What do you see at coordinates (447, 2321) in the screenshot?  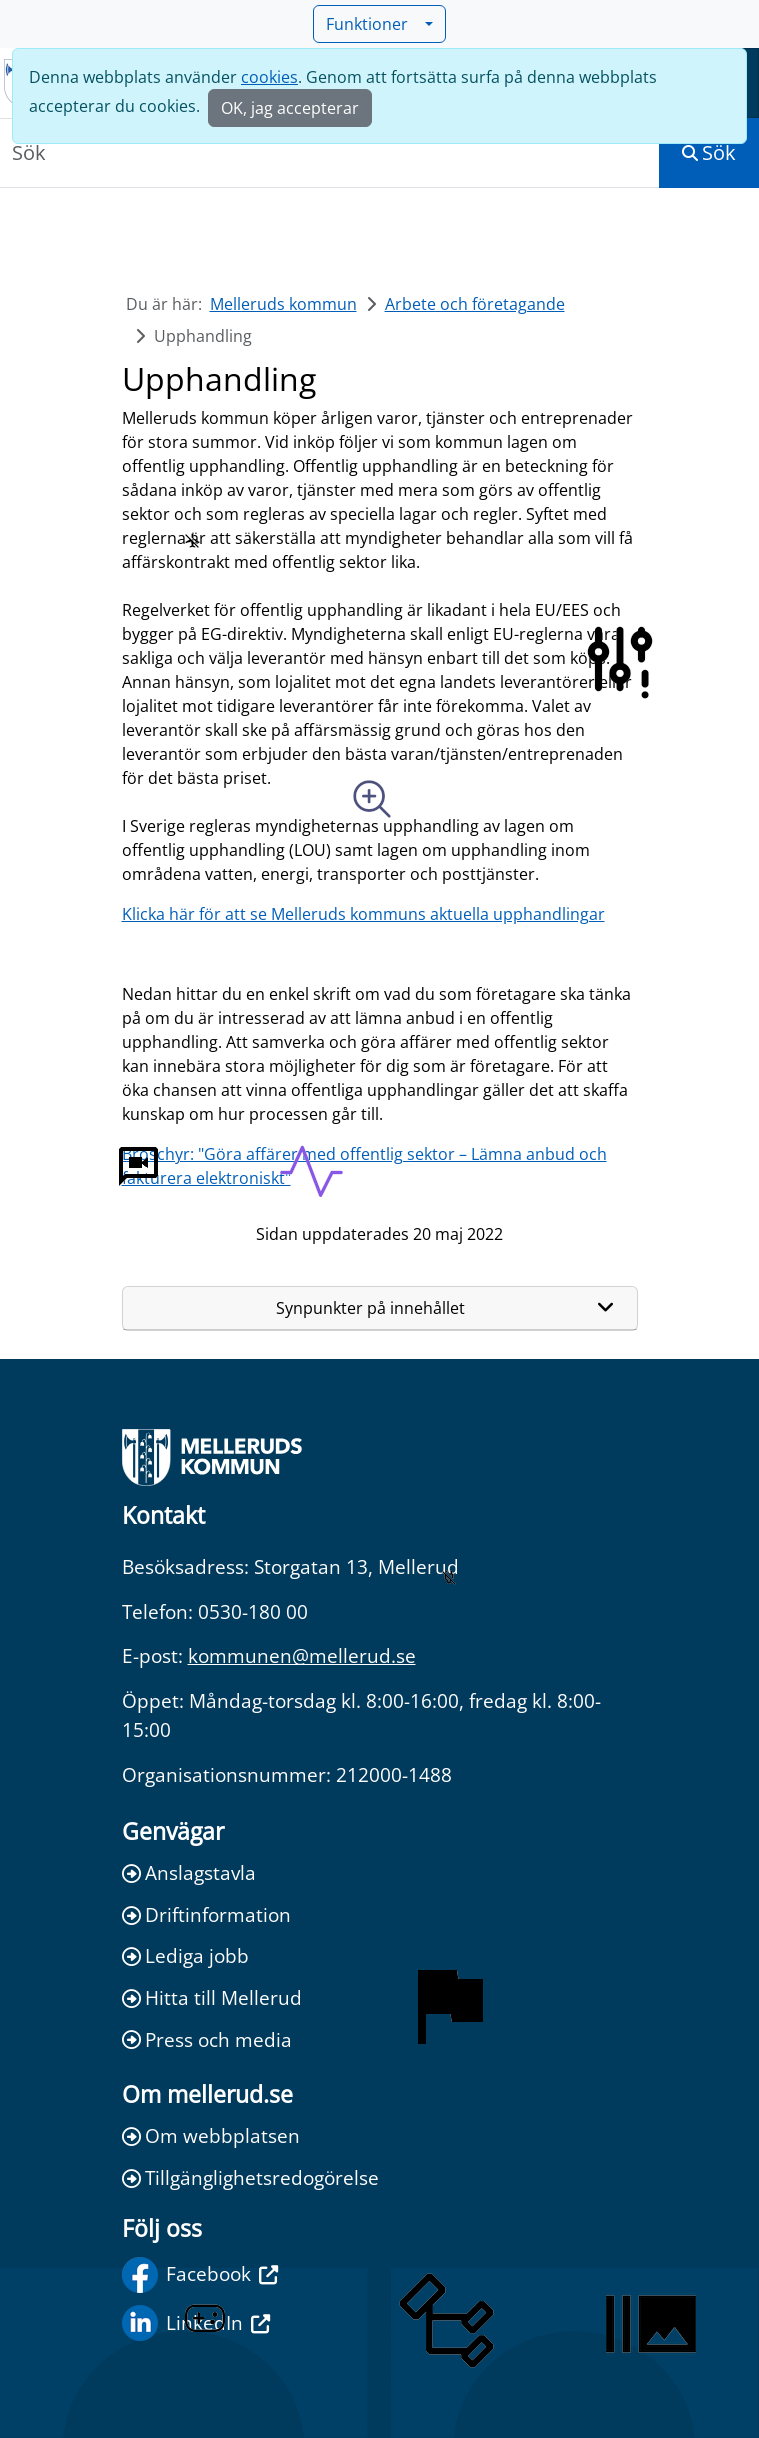 I see `indicates a class definition in code` at bounding box center [447, 2321].